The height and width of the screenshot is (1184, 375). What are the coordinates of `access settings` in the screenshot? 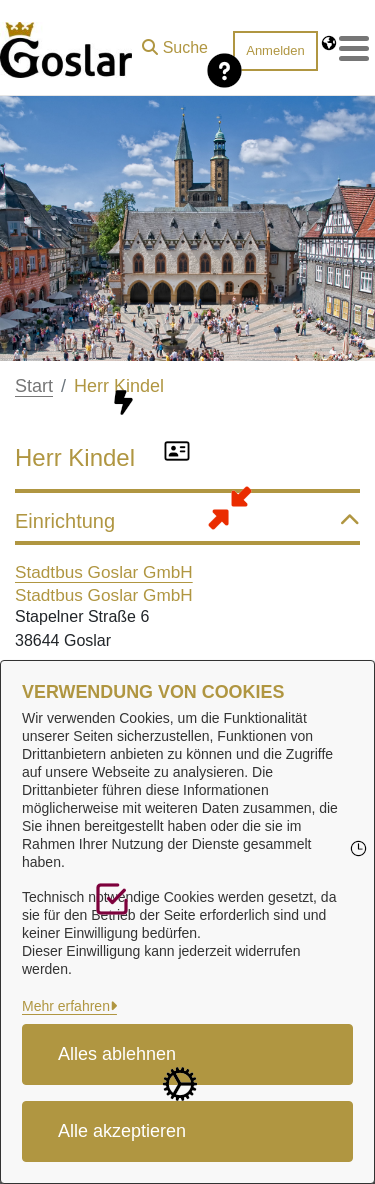 It's located at (180, 1084).